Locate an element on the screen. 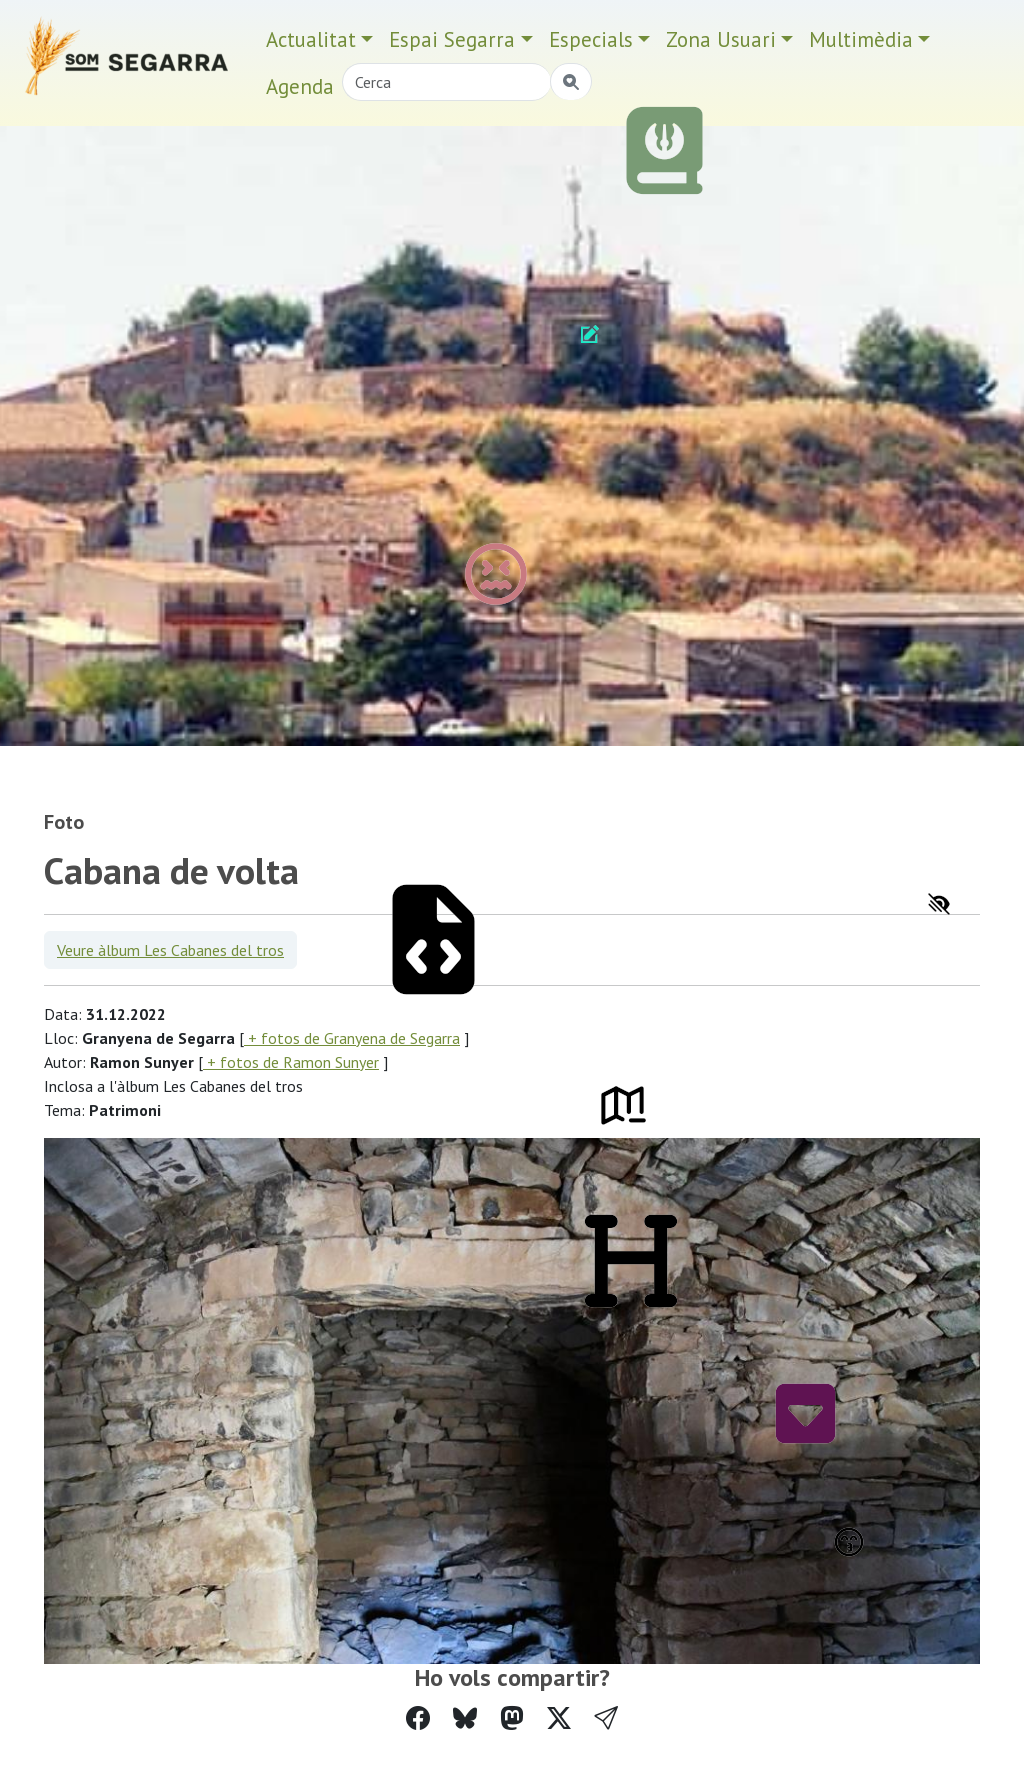 This screenshot has height=1770, width=1024. compose a new message or document is located at coordinates (590, 334).